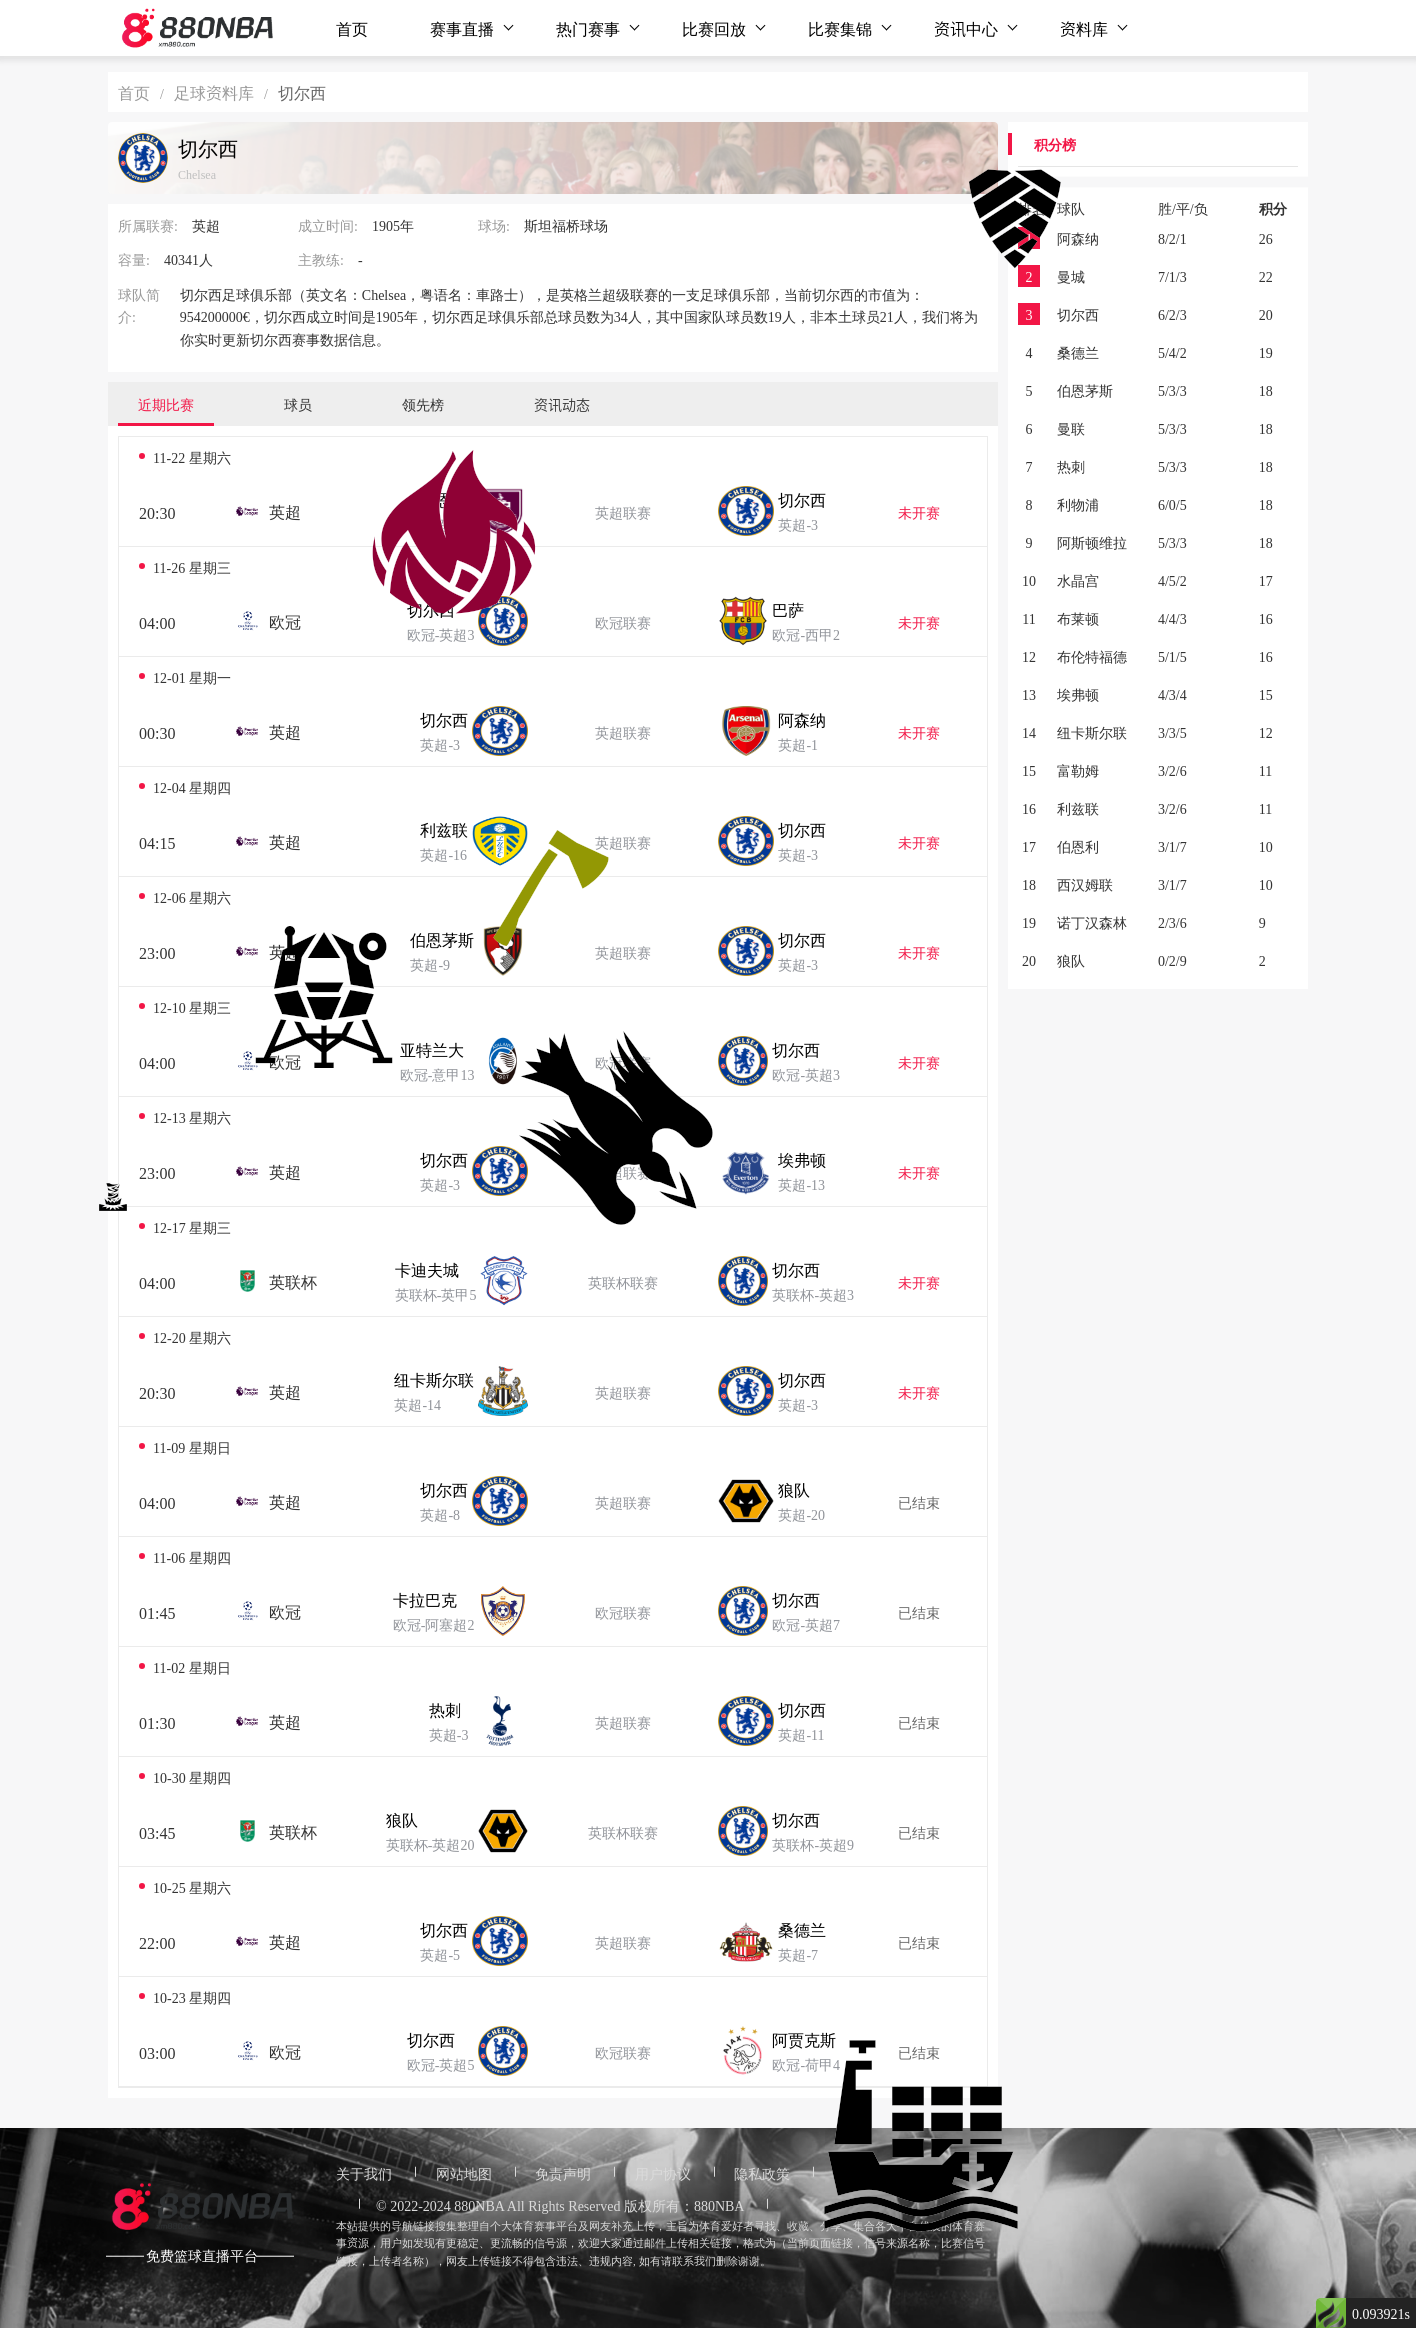 The width and height of the screenshot is (1416, 2328). Describe the element at coordinates (551, 888) in the screenshot. I see `equip hatchet tool or weapon` at that location.